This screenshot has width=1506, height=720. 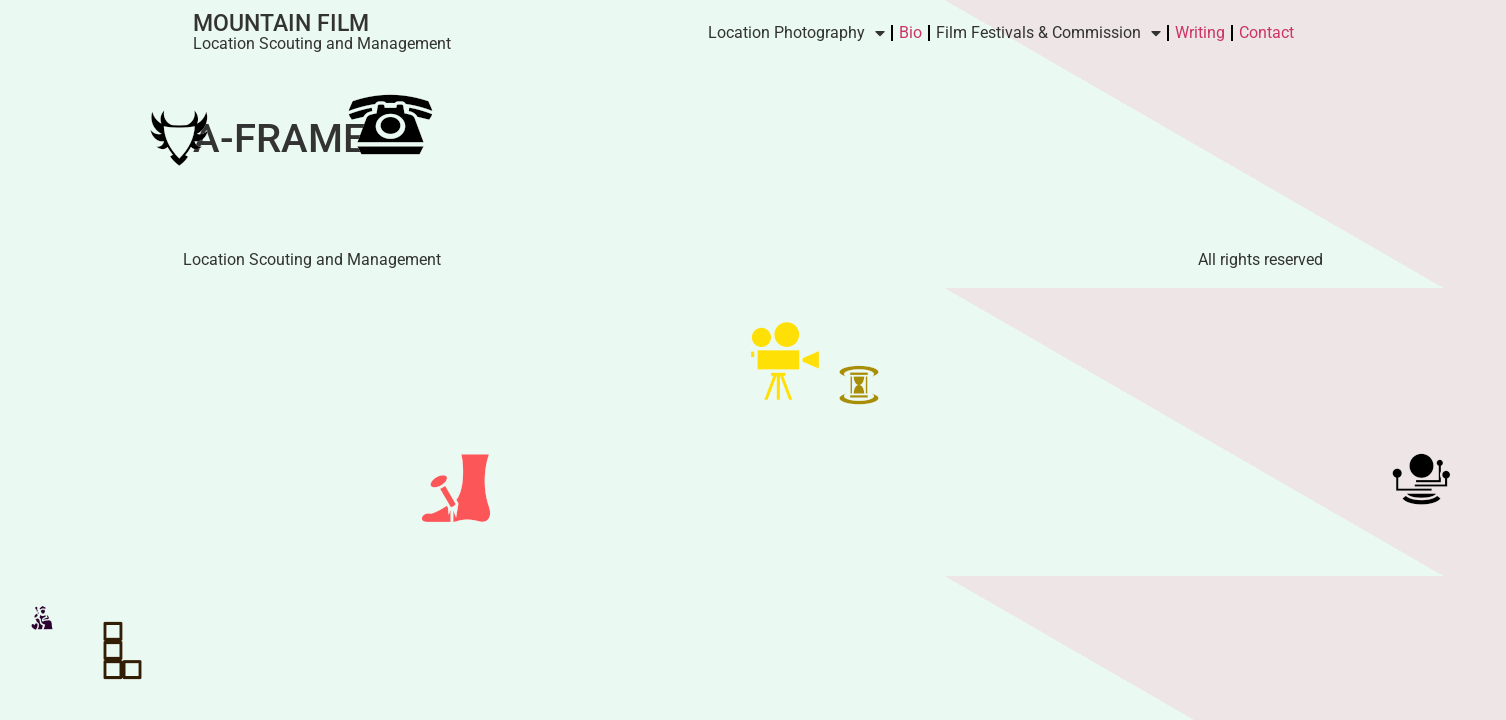 I want to click on indicates a foot injury or wound status, so click(x=455, y=488).